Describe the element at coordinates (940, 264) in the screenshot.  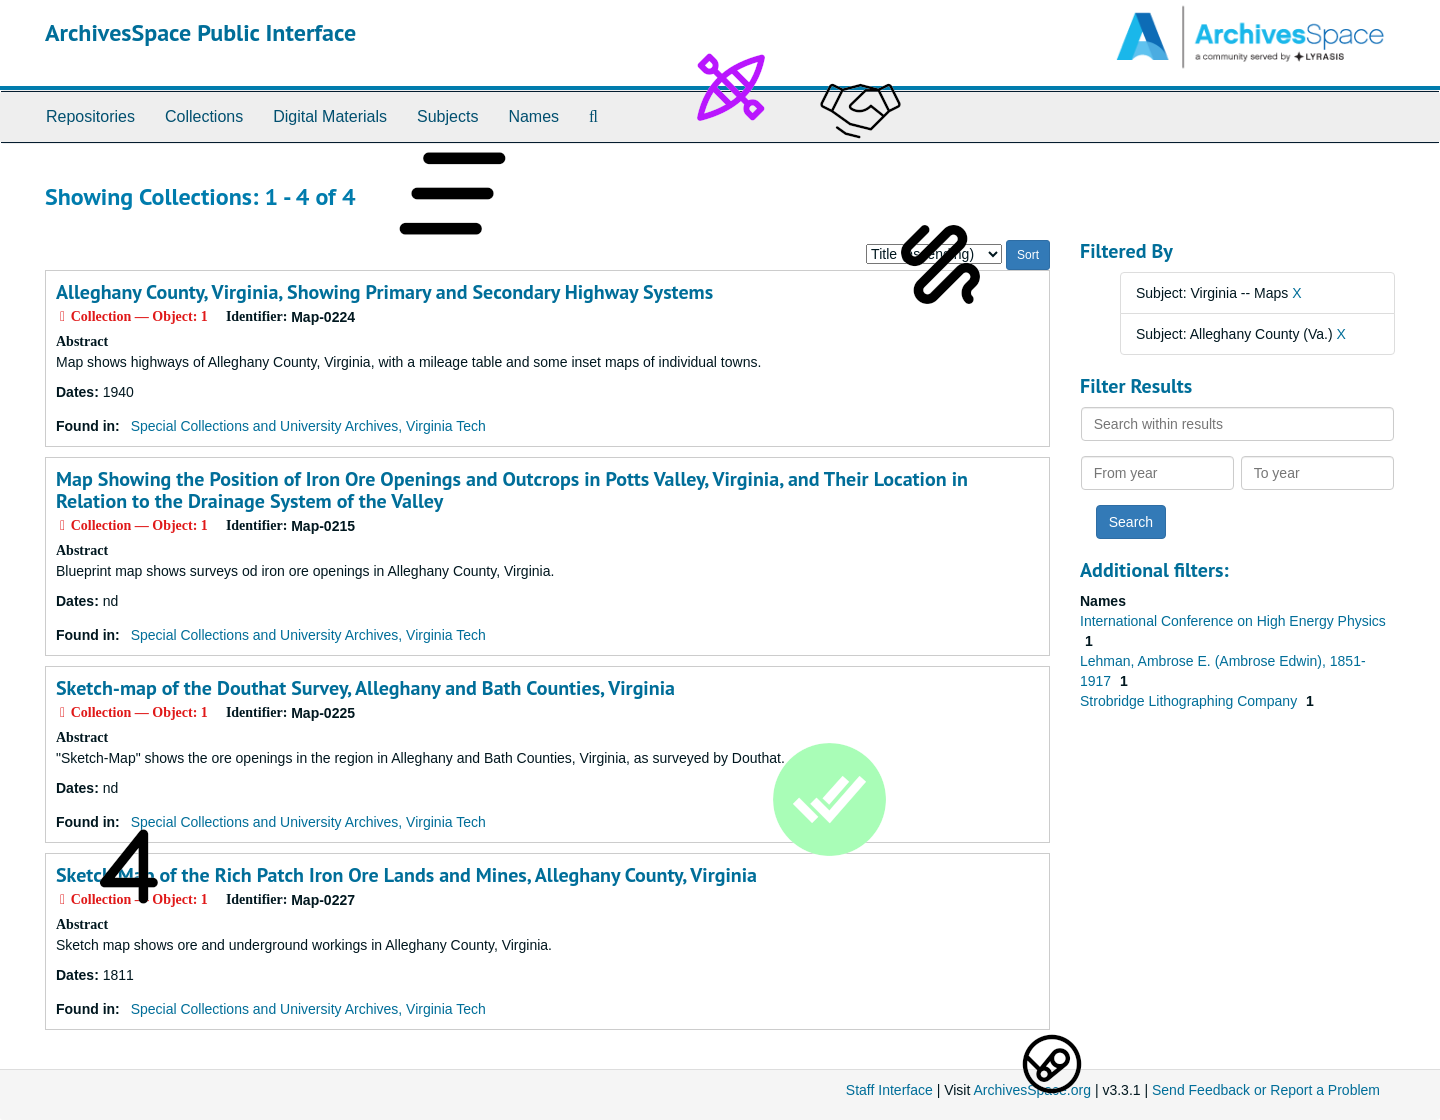
I see `access freehand drawing or sketching tool` at that location.